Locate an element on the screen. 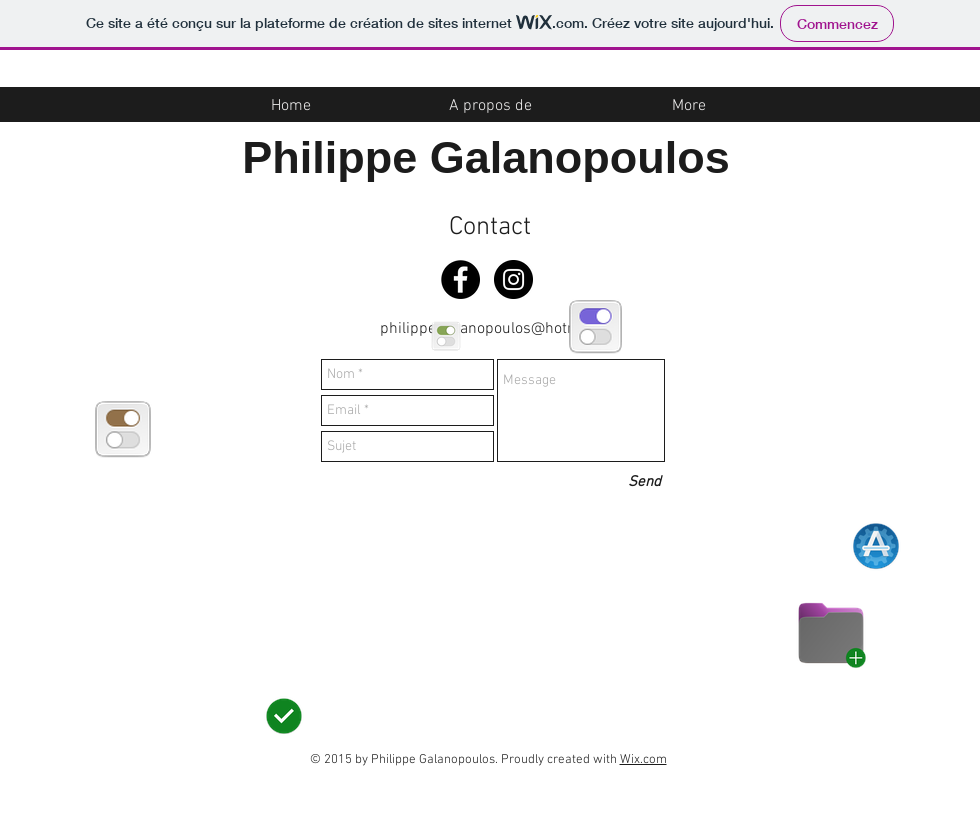 The height and width of the screenshot is (814, 980). open software properties or driver settings is located at coordinates (876, 546).